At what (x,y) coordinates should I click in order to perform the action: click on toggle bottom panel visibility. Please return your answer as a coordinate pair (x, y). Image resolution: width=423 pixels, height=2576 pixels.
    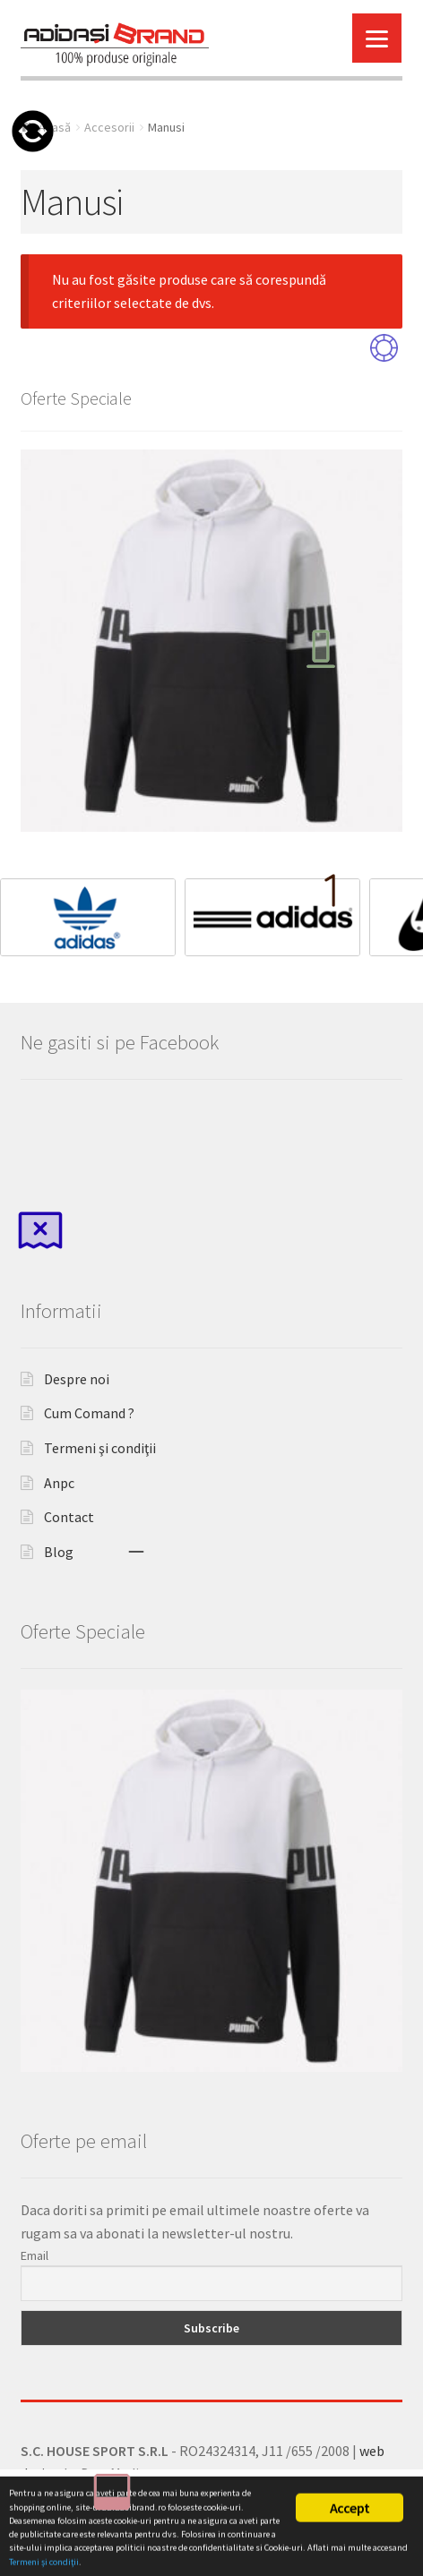
    Looking at the image, I should click on (112, 2492).